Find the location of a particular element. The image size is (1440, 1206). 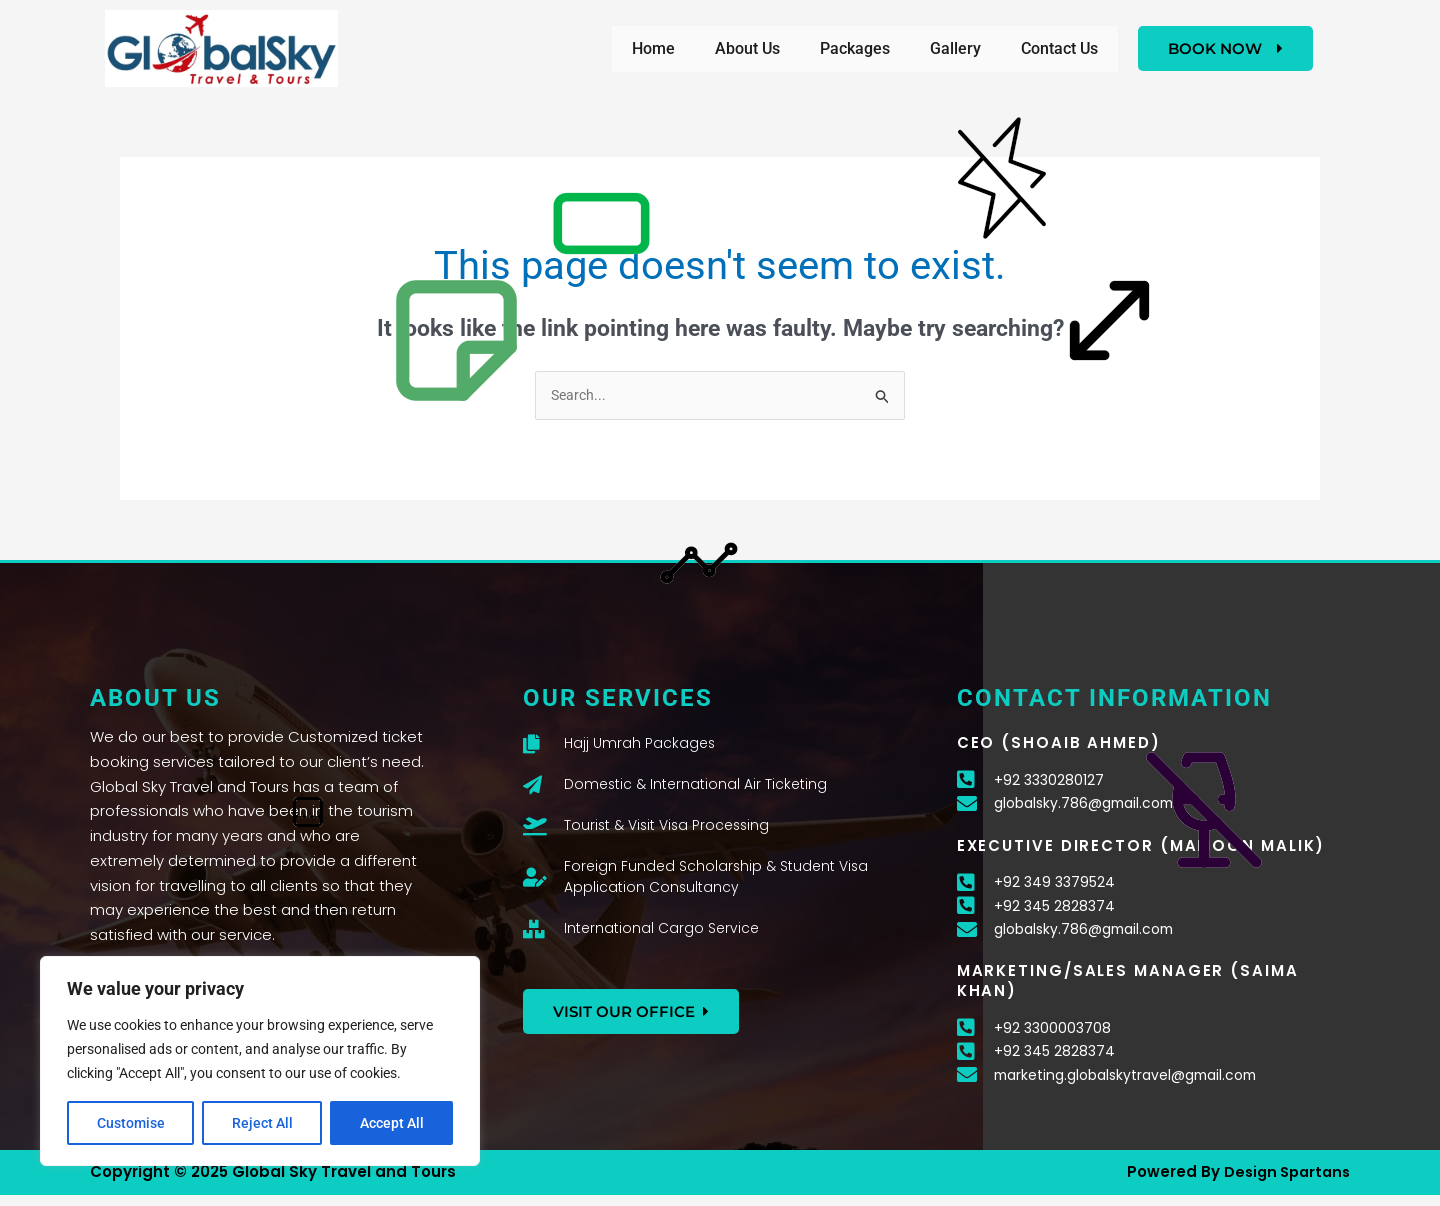

toggle bottom panel visibility is located at coordinates (308, 812).